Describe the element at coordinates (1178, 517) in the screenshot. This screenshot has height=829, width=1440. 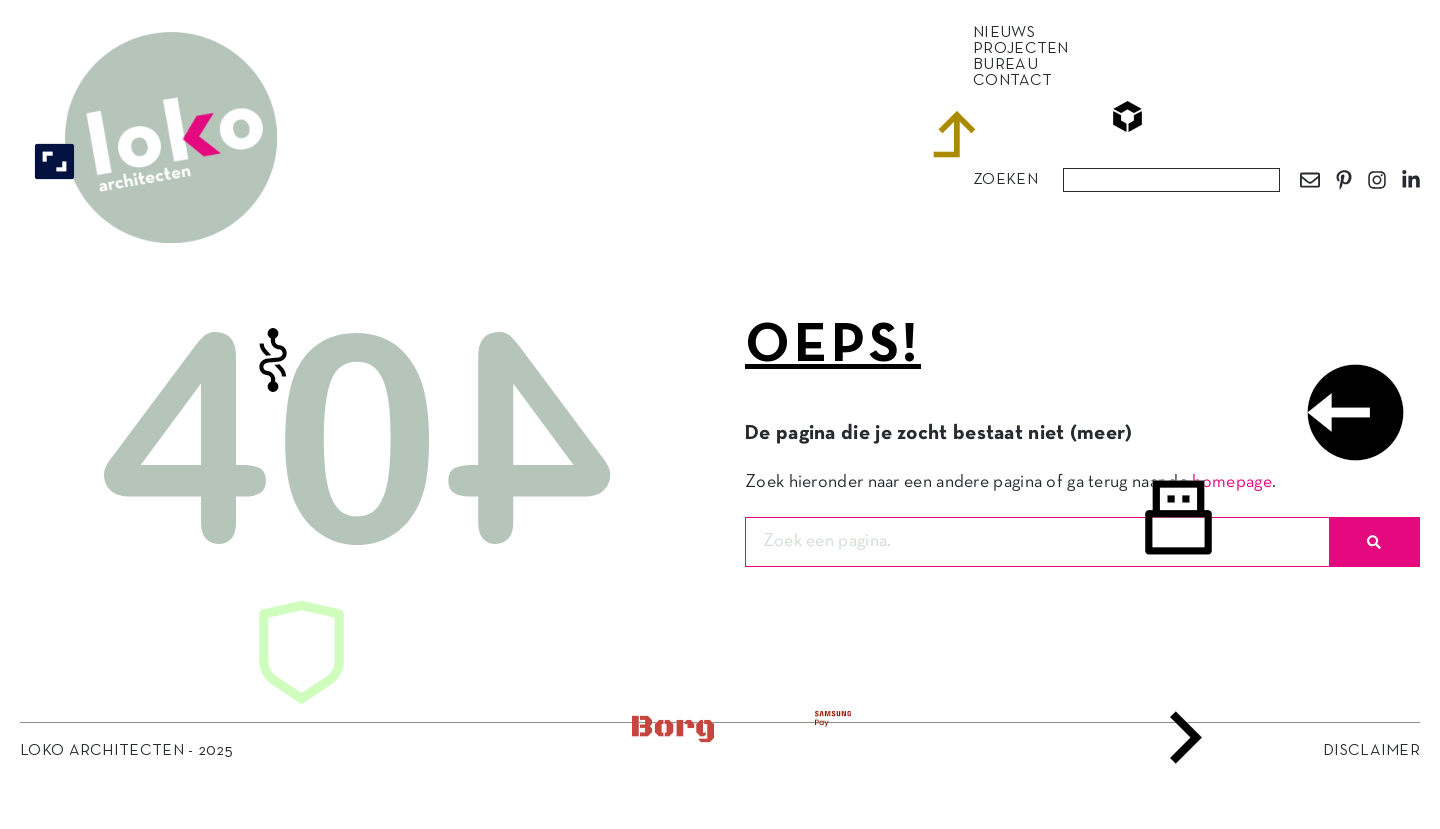
I see `access USB drive or external storage` at that location.